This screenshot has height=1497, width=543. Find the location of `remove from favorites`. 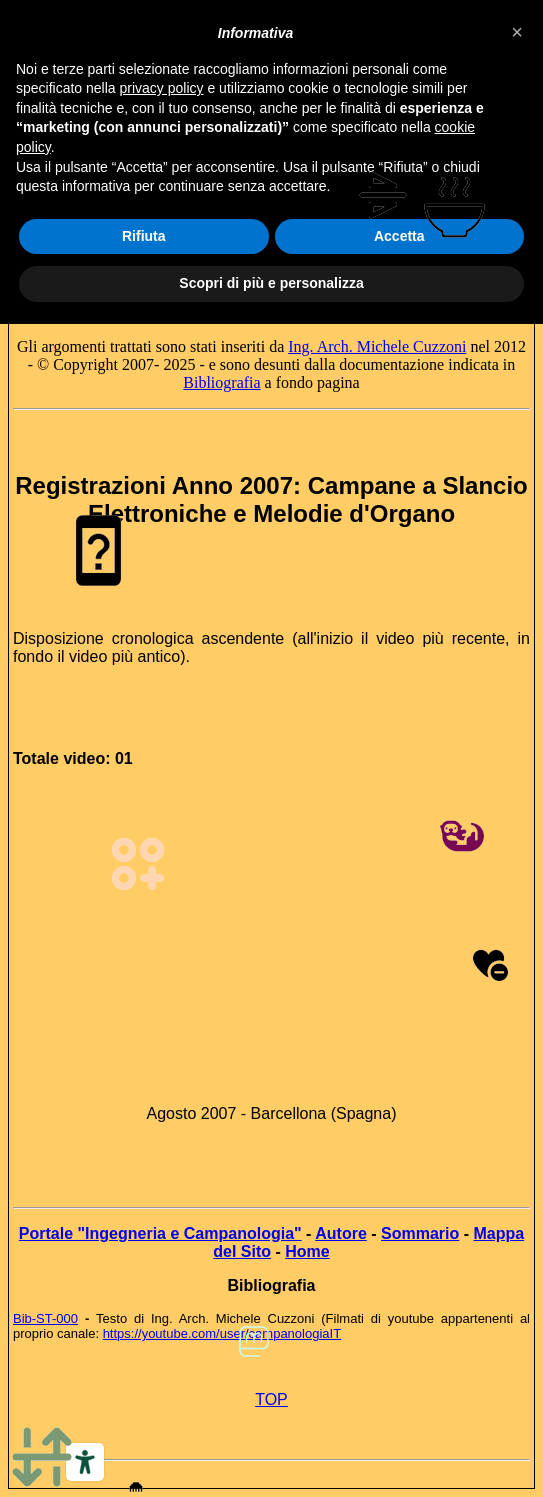

remove from favorites is located at coordinates (490, 963).